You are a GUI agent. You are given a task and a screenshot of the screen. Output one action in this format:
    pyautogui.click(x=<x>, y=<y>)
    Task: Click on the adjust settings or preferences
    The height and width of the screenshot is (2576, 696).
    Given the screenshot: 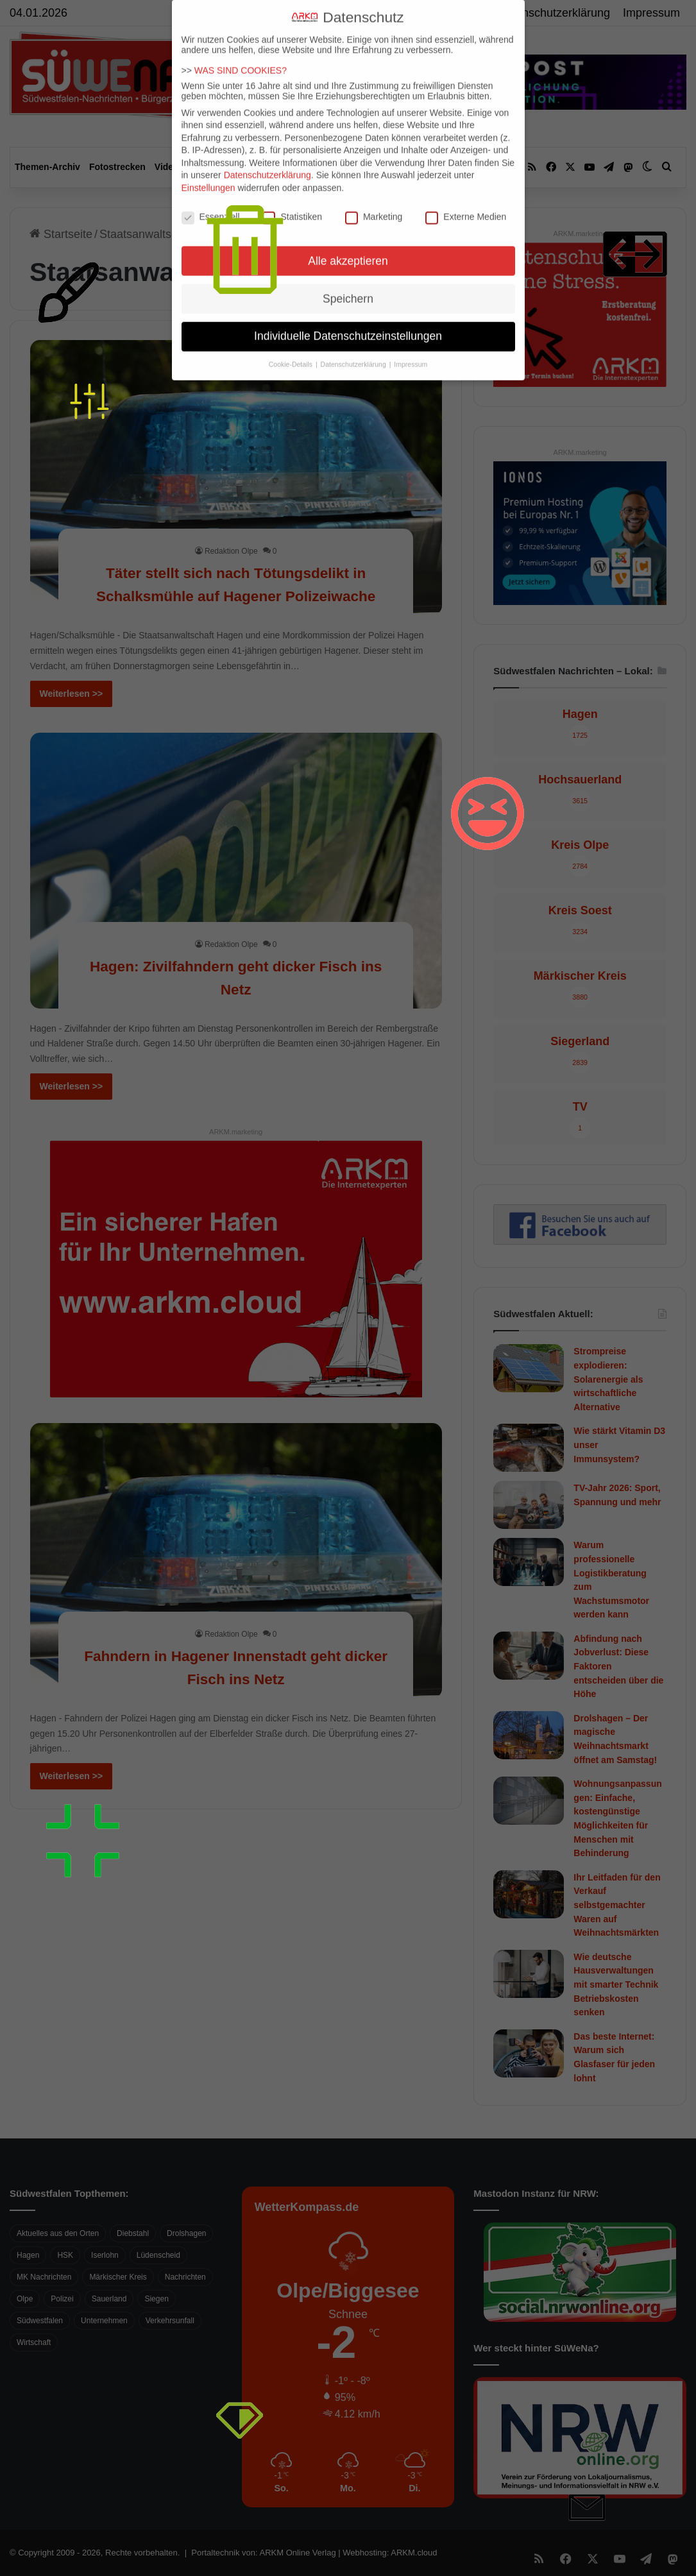 What is the action you would take?
    pyautogui.click(x=89, y=401)
    